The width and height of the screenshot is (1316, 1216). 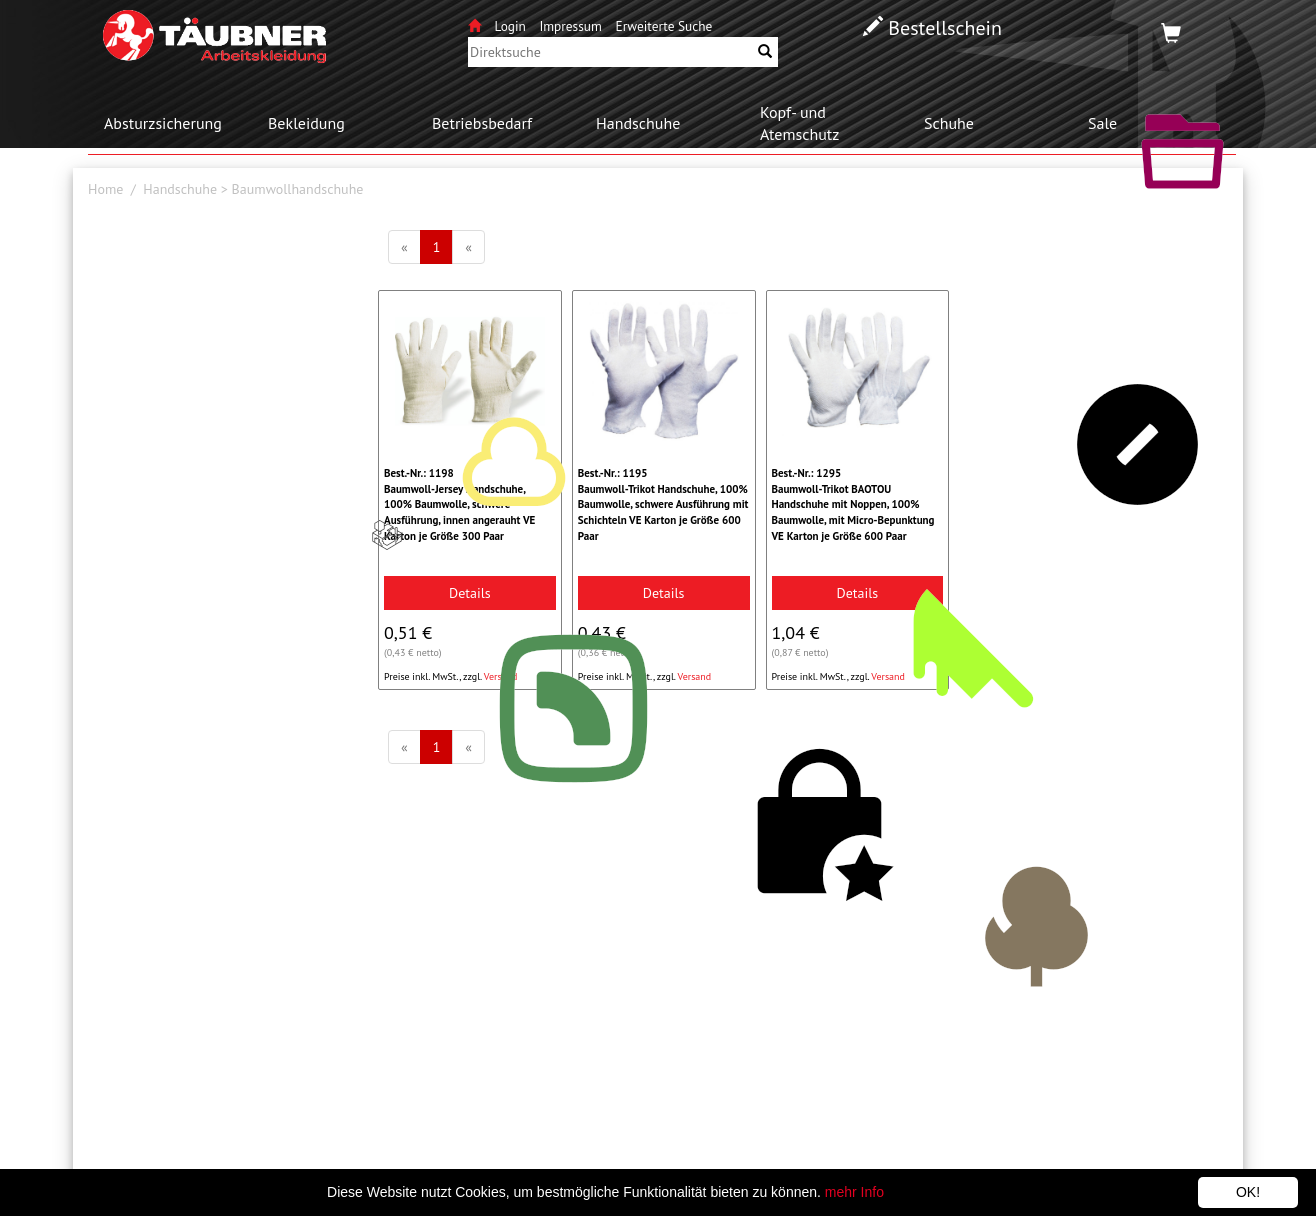 What do you see at coordinates (971, 650) in the screenshot?
I see `indicates mature or violent content warning` at bounding box center [971, 650].